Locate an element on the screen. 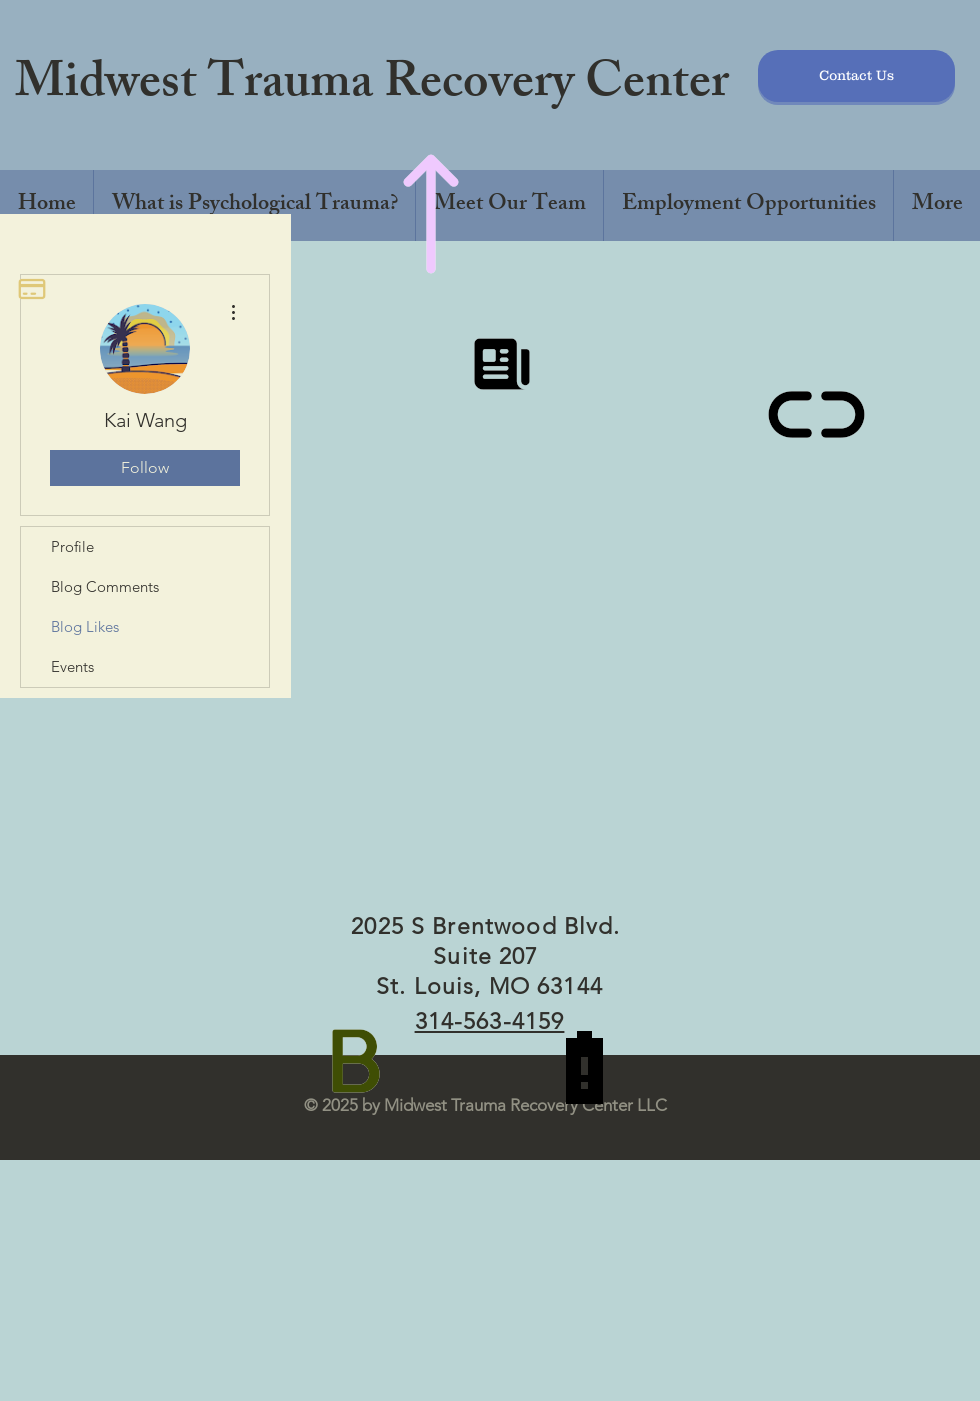 This screenshot has height=1401, width=980. access payment methods is located at coordinates (32, 289).